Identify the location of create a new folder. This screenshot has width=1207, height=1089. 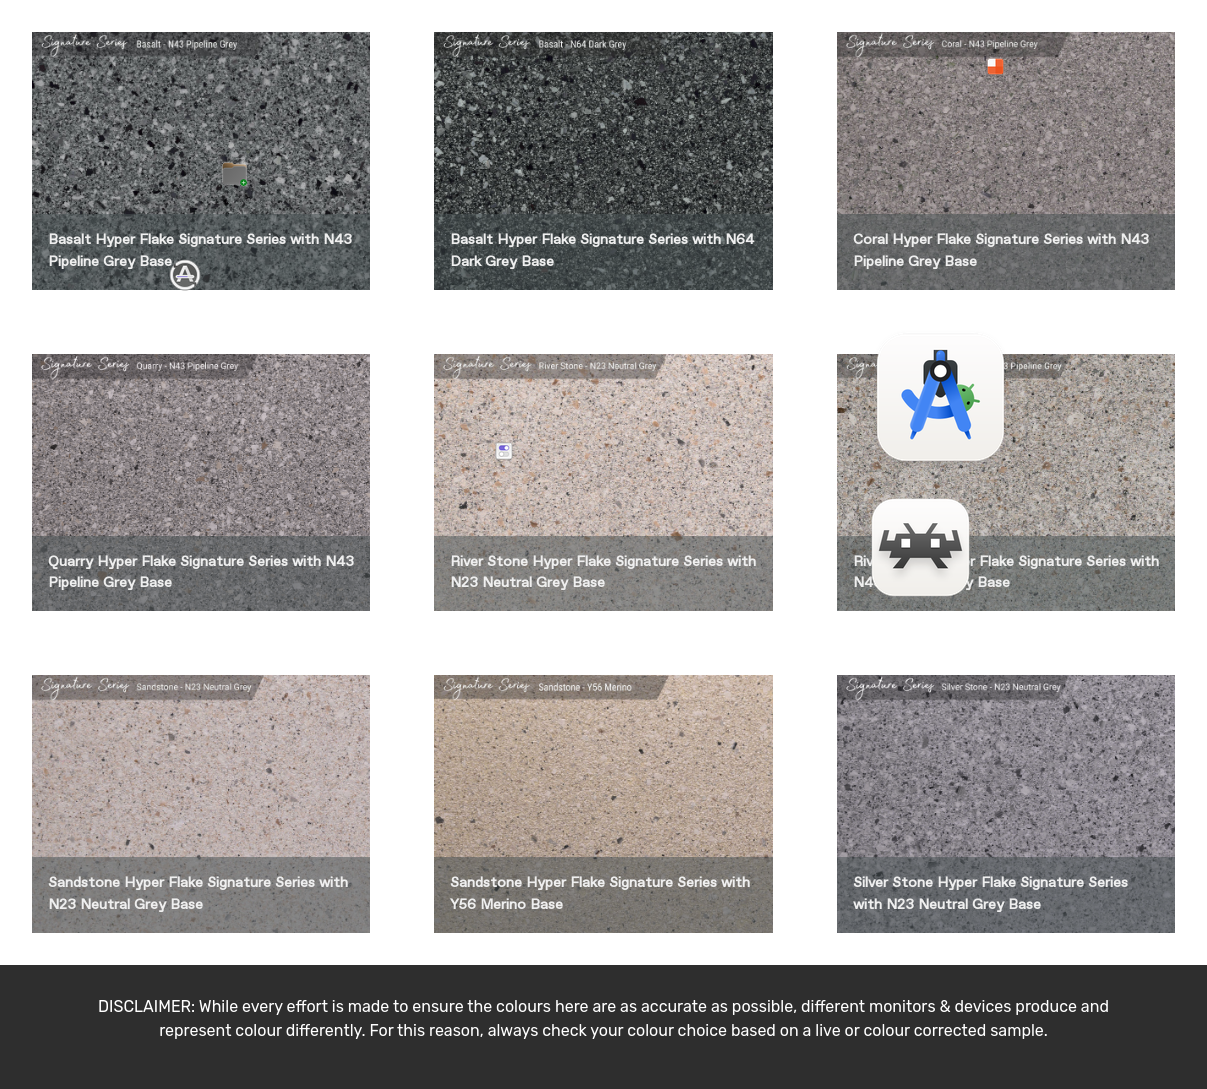
(234, 173).